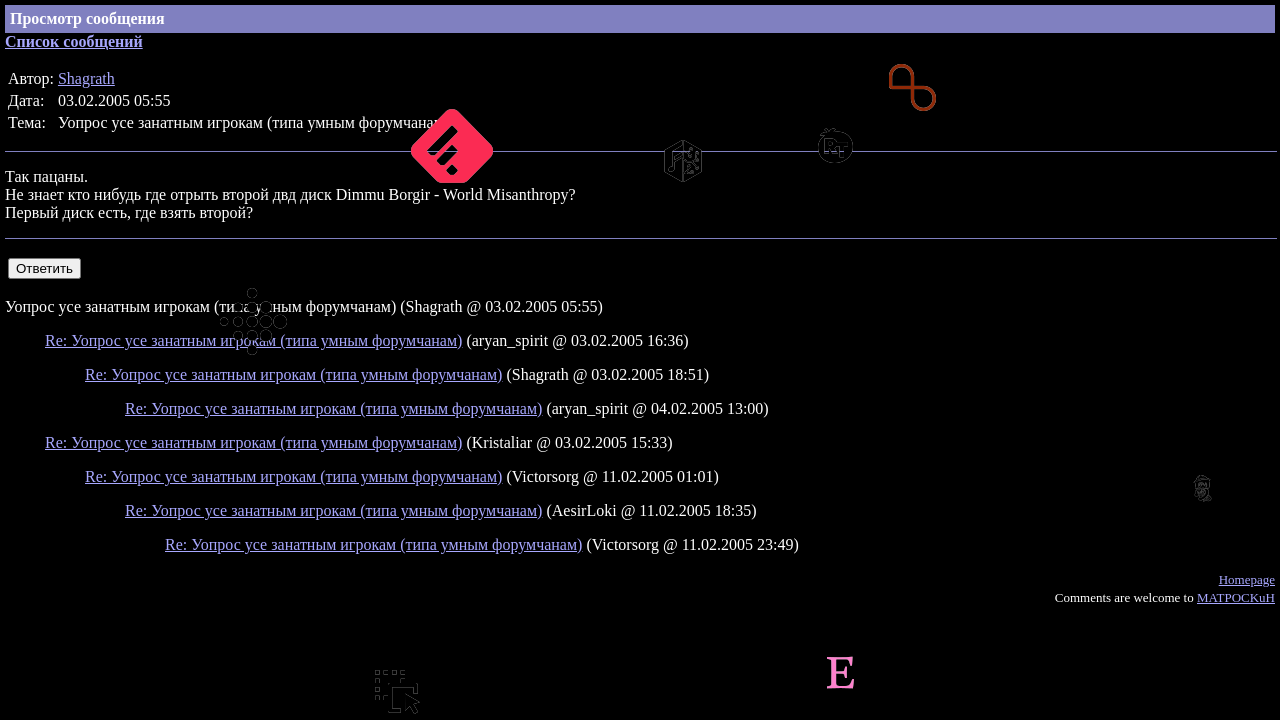 Image resolution: width=1280 pixels, height=720 pixels. What do you see at coordinates (835, 145) in the screenshot?
I see `visit rotten tomatoes website` at bounding box center [835, 145].